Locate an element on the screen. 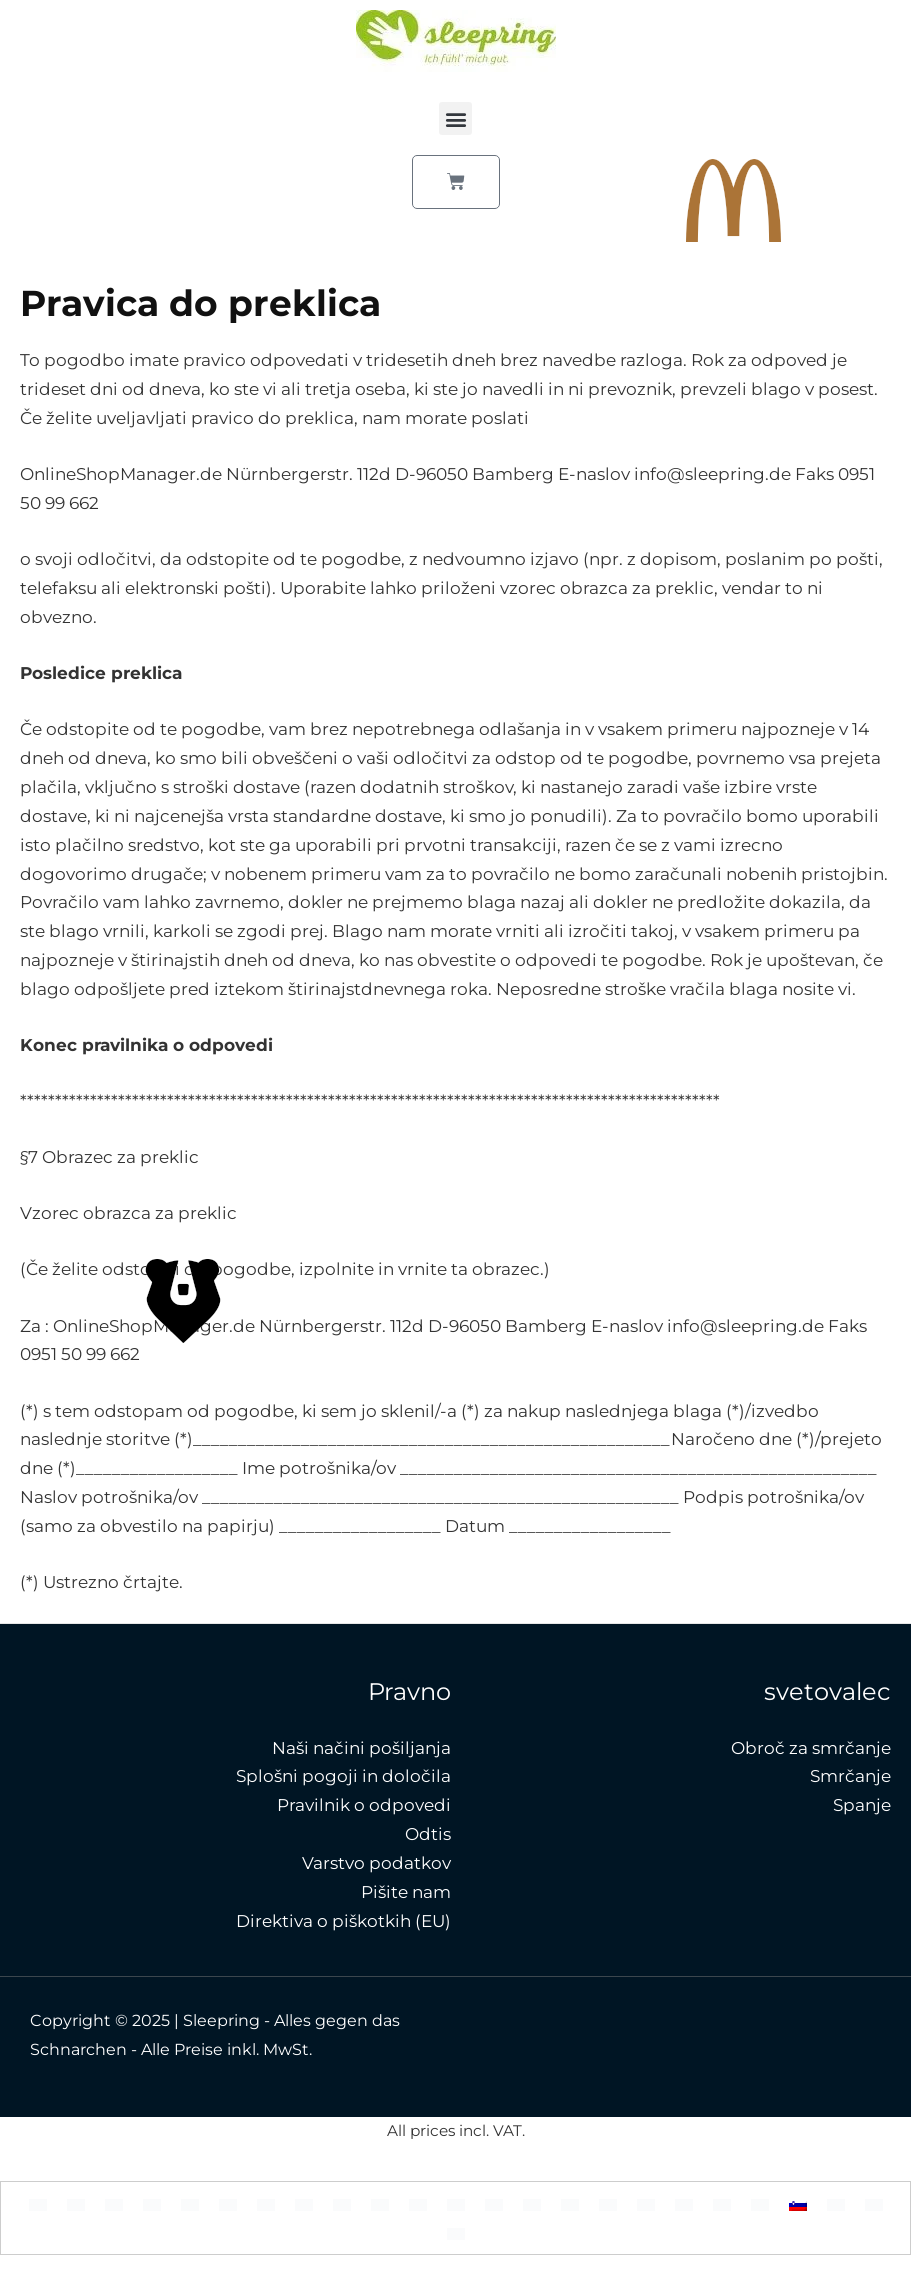 The height and width of the screenshot is (2285, 911). open the Uptime Kuma monitoring dashboard is located at coordinates (183, 1301).